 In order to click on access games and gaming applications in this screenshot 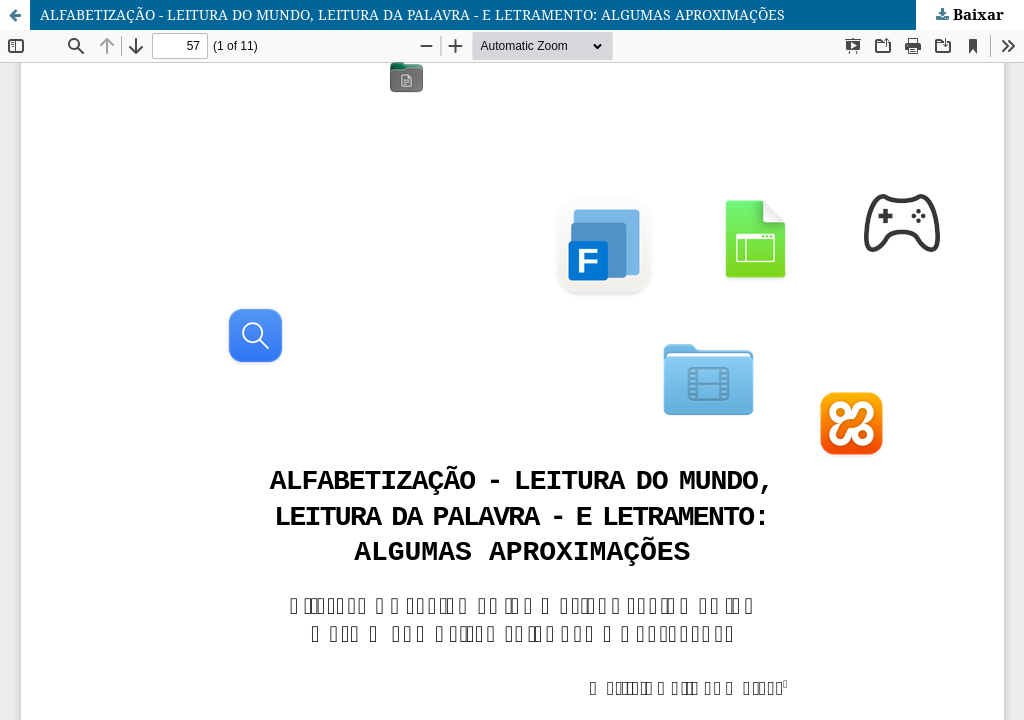, I will do `click(902, 223)`.